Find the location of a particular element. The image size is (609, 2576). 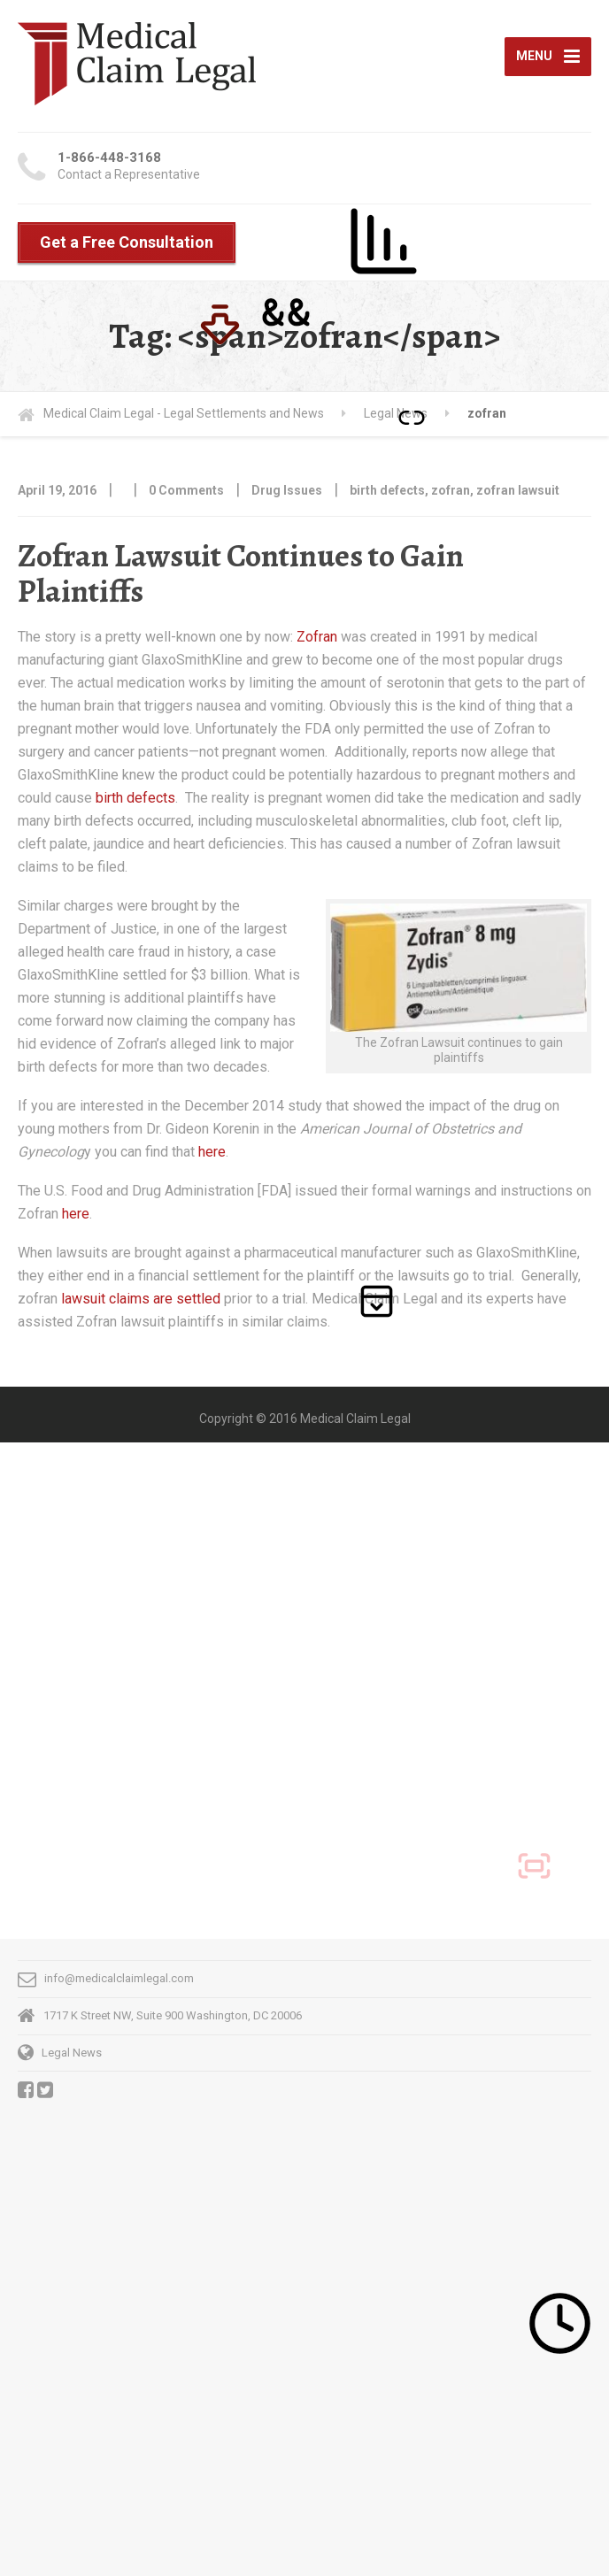

insert special characters or symbols is located at coordinates (286, 313).